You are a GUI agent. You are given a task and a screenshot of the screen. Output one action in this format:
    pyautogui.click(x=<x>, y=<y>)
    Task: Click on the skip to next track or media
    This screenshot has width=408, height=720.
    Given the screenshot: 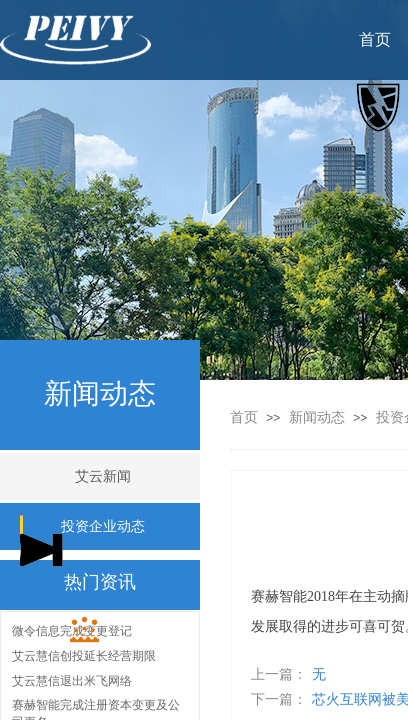 What is the action you would take?
    pyautogui.click(x=41, y=550)
    